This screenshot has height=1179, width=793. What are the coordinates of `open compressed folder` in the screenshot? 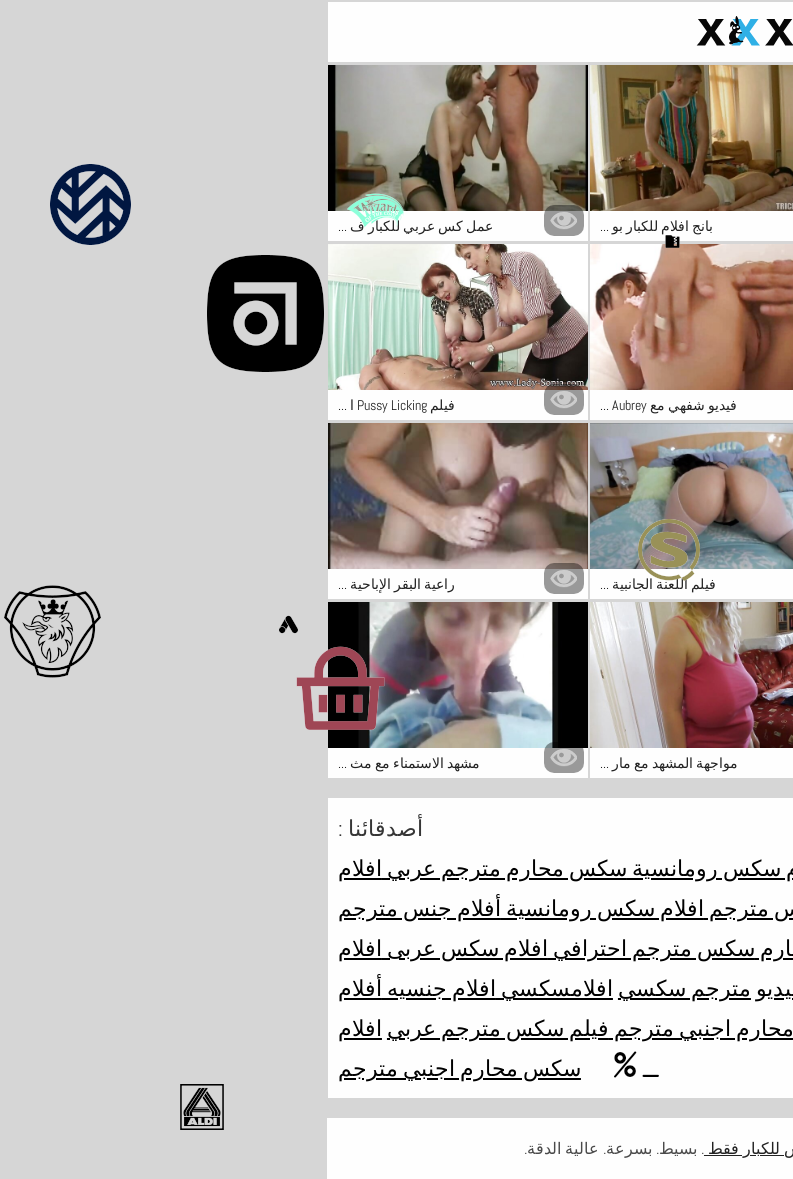 It's located at (672, 241).